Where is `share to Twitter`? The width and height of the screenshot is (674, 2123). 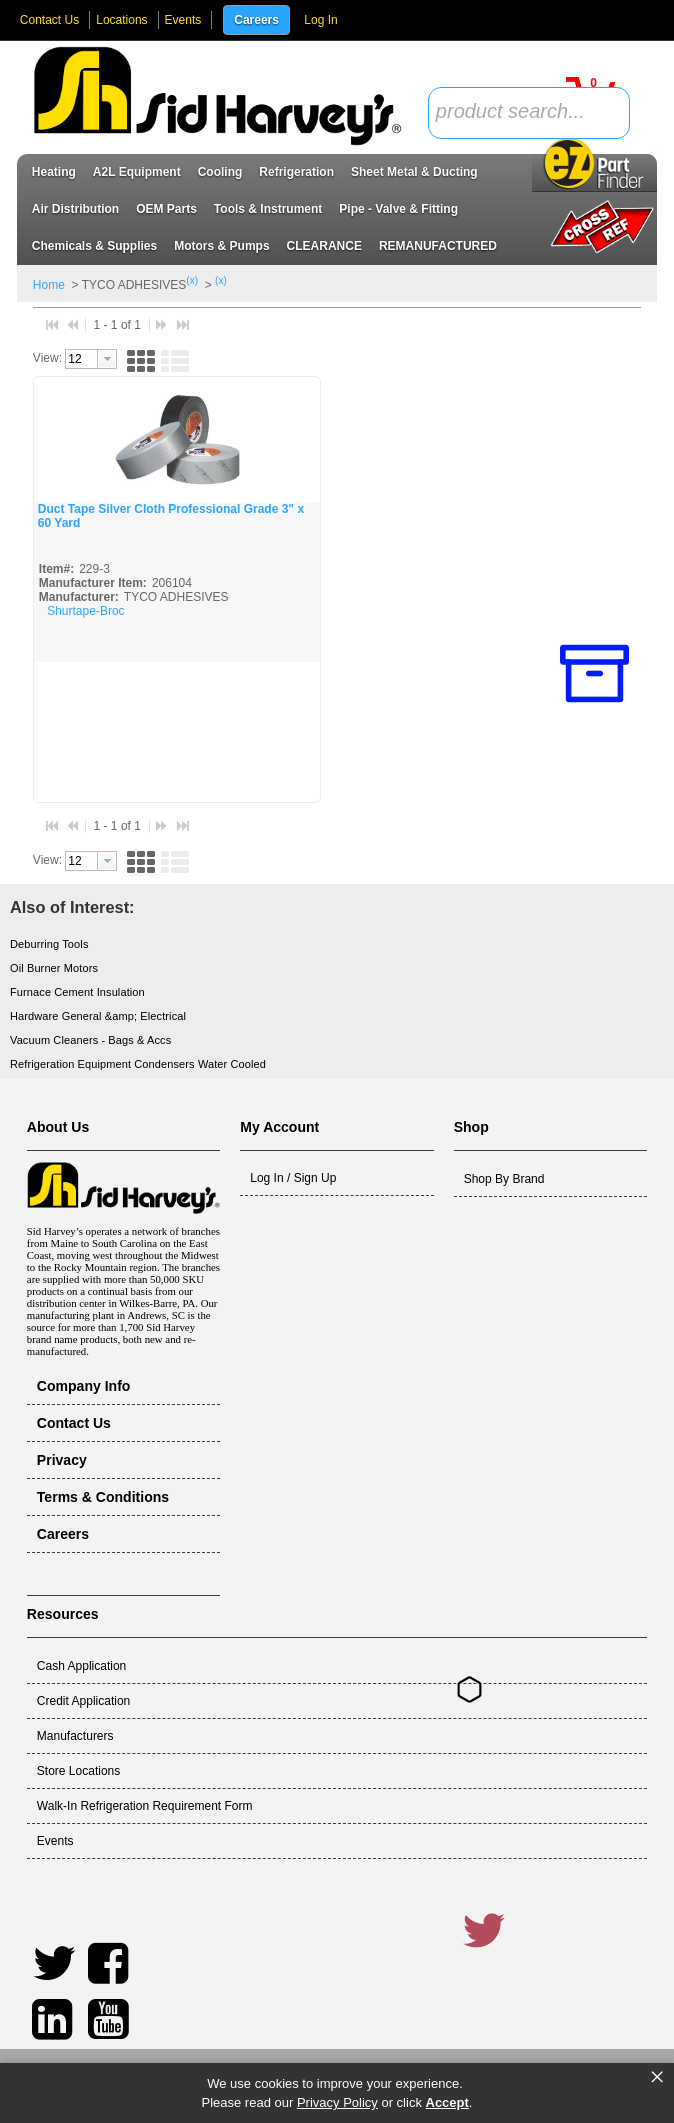 share to Twitter is located at coordinates (484, 1930).